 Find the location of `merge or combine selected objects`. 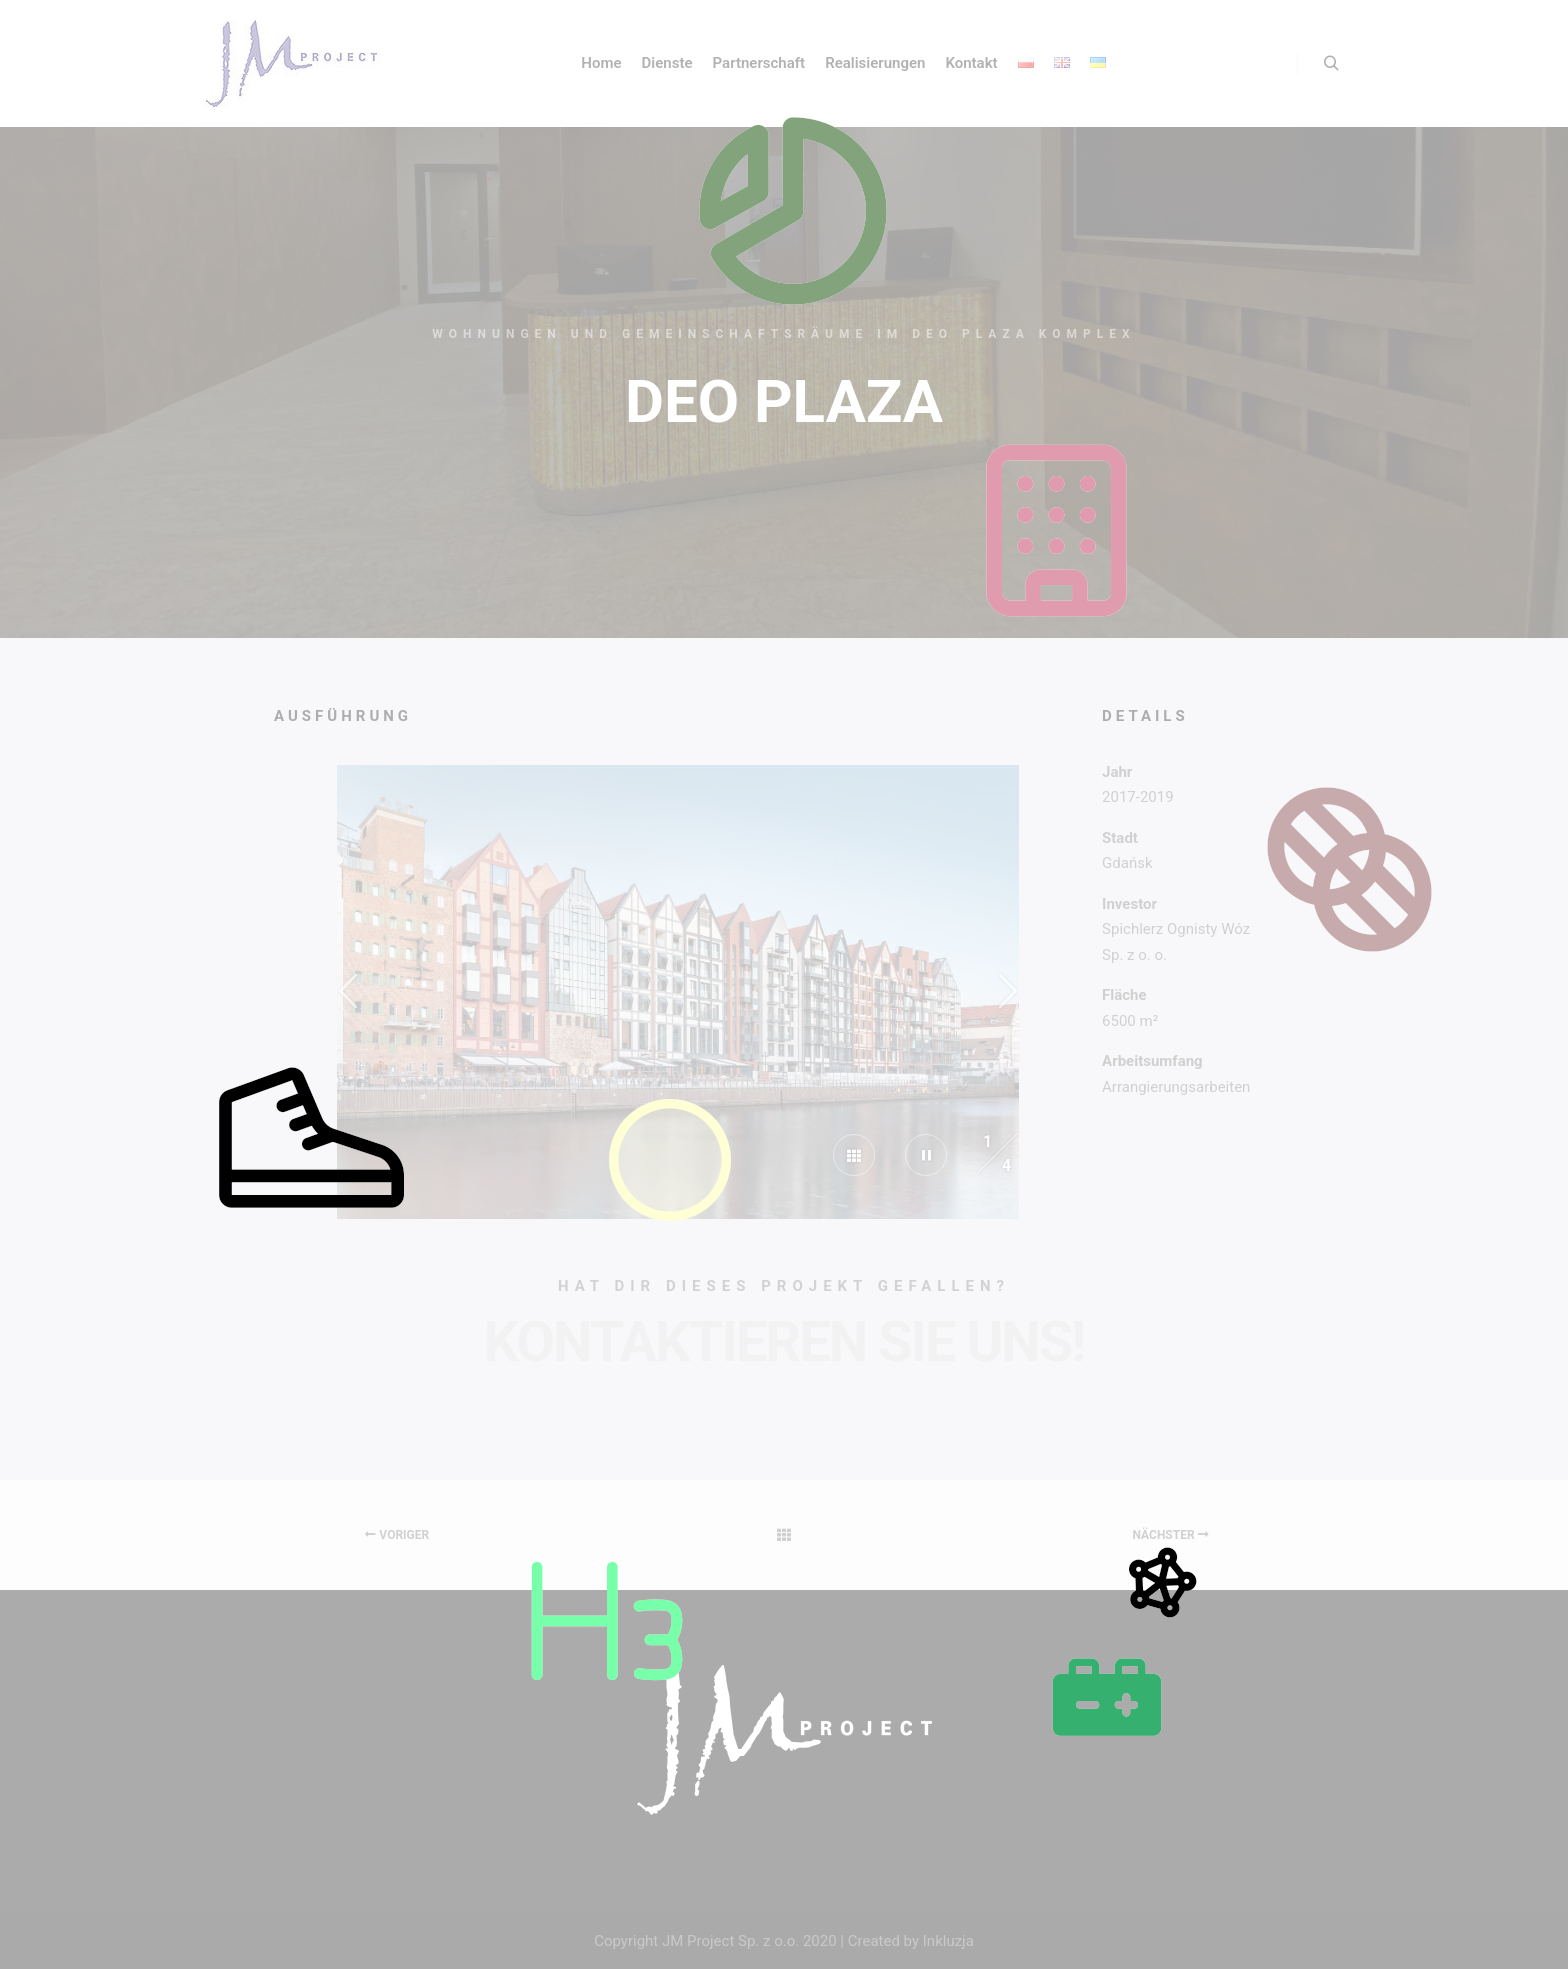

merge or combine selected objects is located at coordinates (1349, 869).